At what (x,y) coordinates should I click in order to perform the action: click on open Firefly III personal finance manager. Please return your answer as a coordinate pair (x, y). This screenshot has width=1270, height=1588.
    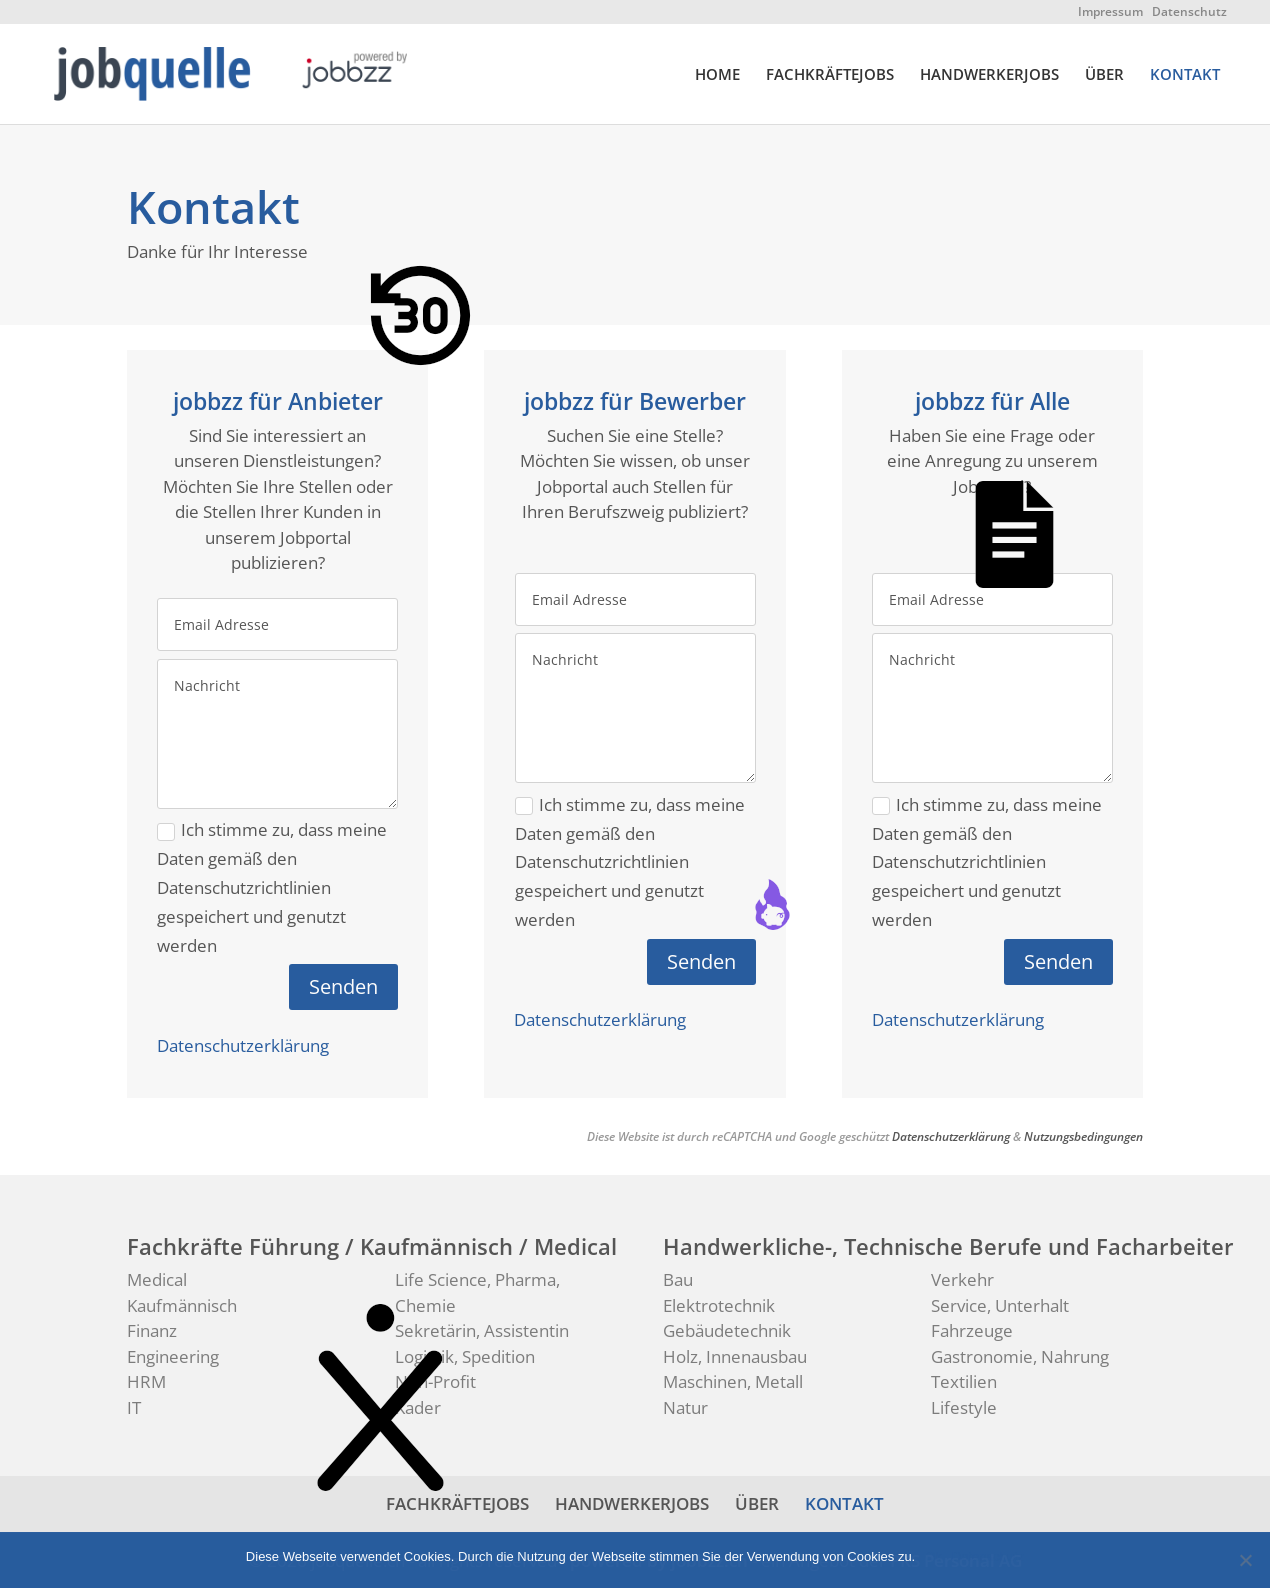
    Looking at the image, I should click on (772, 904).